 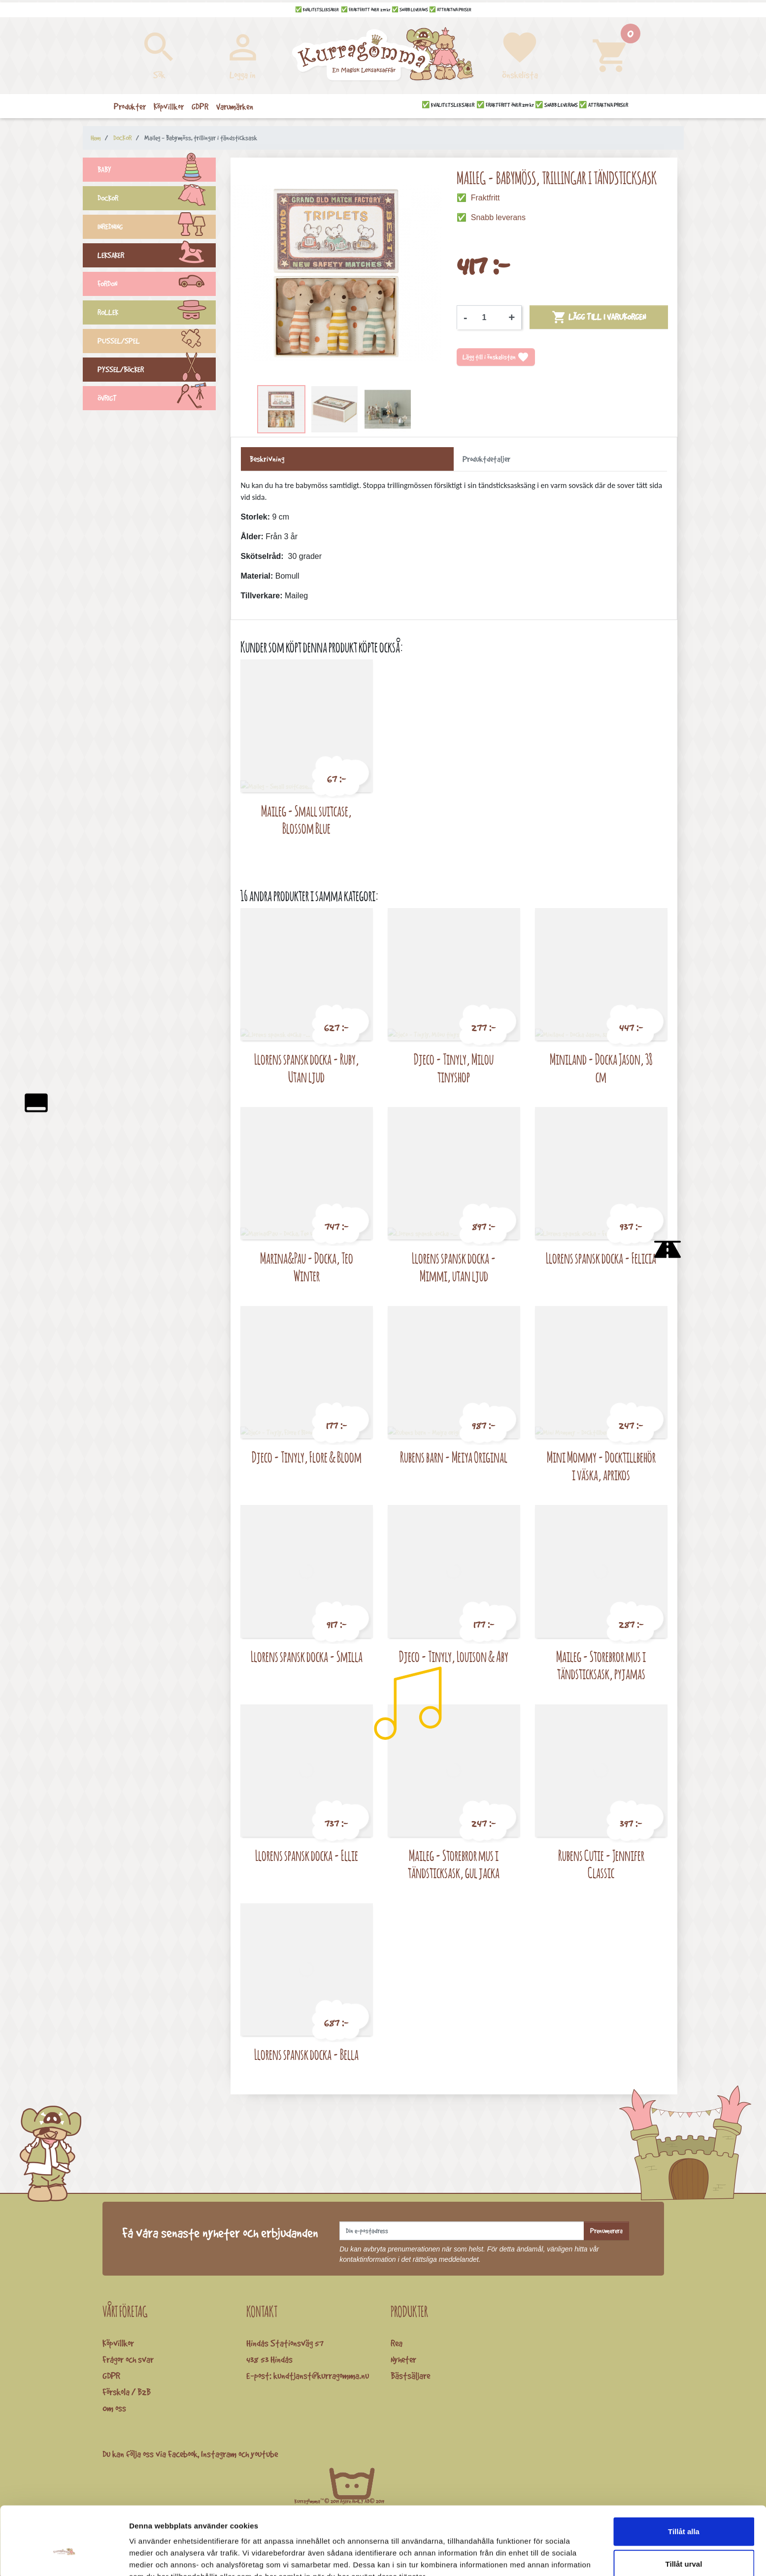 I want to click on add a call-to-action overlay to video content, so click(x=36, y=1103).